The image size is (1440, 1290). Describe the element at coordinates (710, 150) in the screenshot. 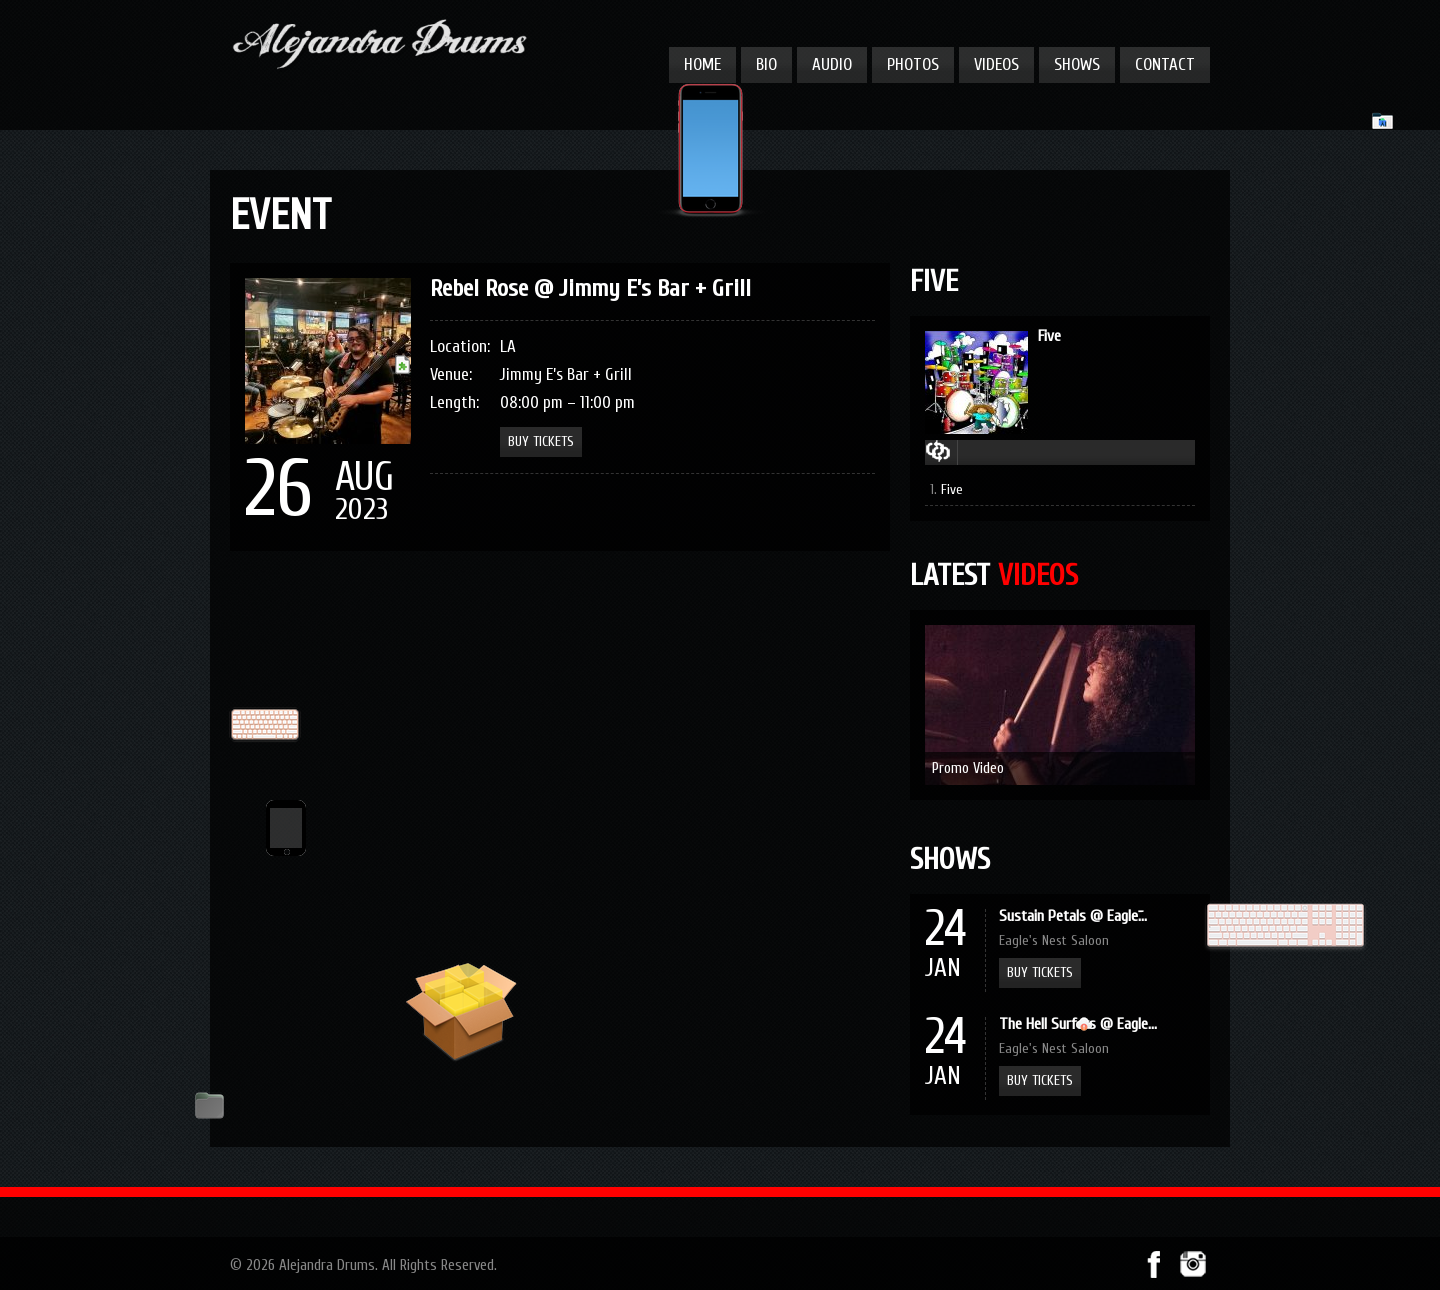

I see `iPhone SE device icon in system preferences` at that location.